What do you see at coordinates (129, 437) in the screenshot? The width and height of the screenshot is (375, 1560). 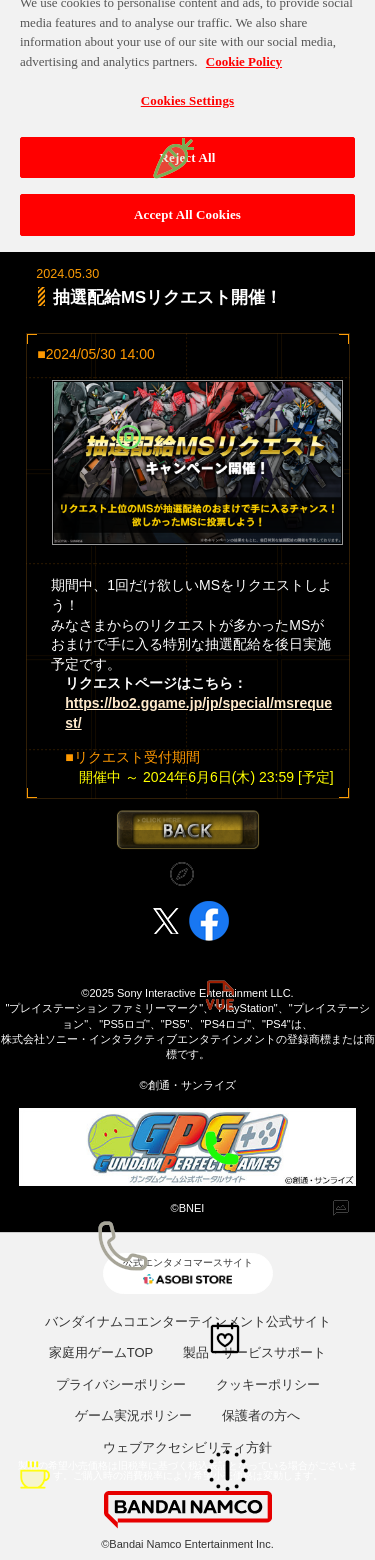 I see `stop media playback` at bounding box center [129, 437].